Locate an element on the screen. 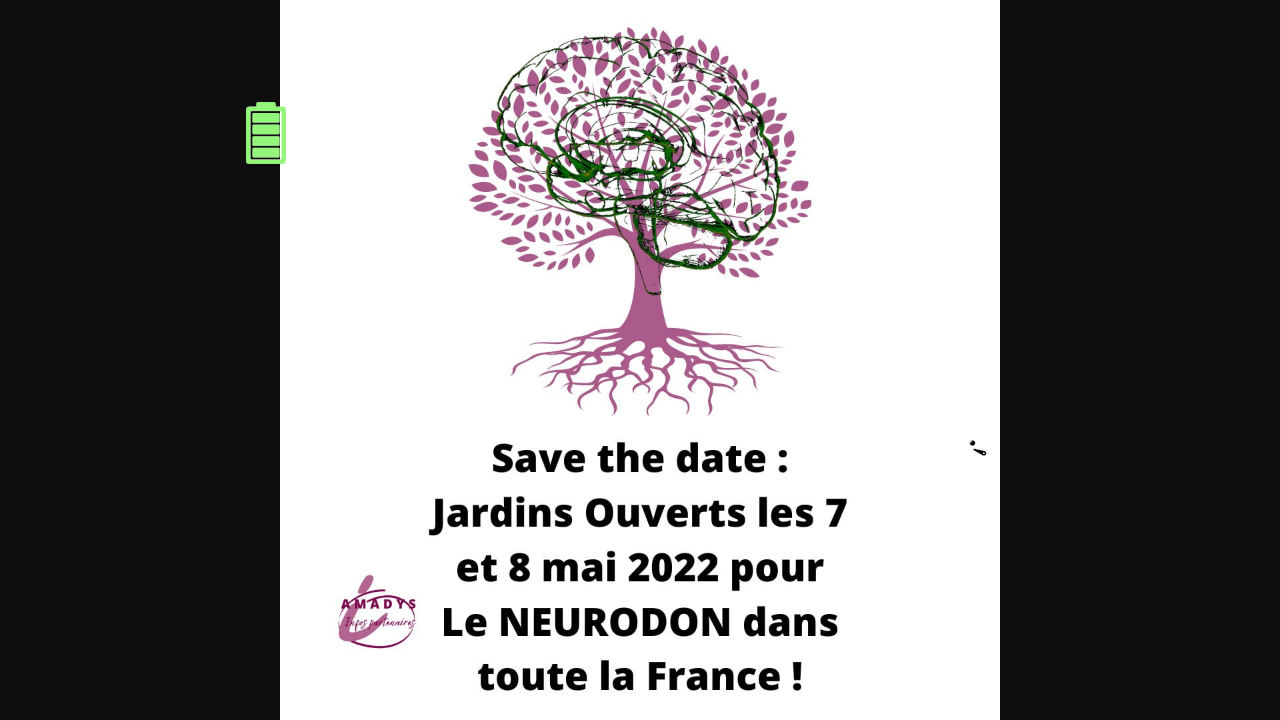  indicates full battery charge is located at coordinates (266, 133).